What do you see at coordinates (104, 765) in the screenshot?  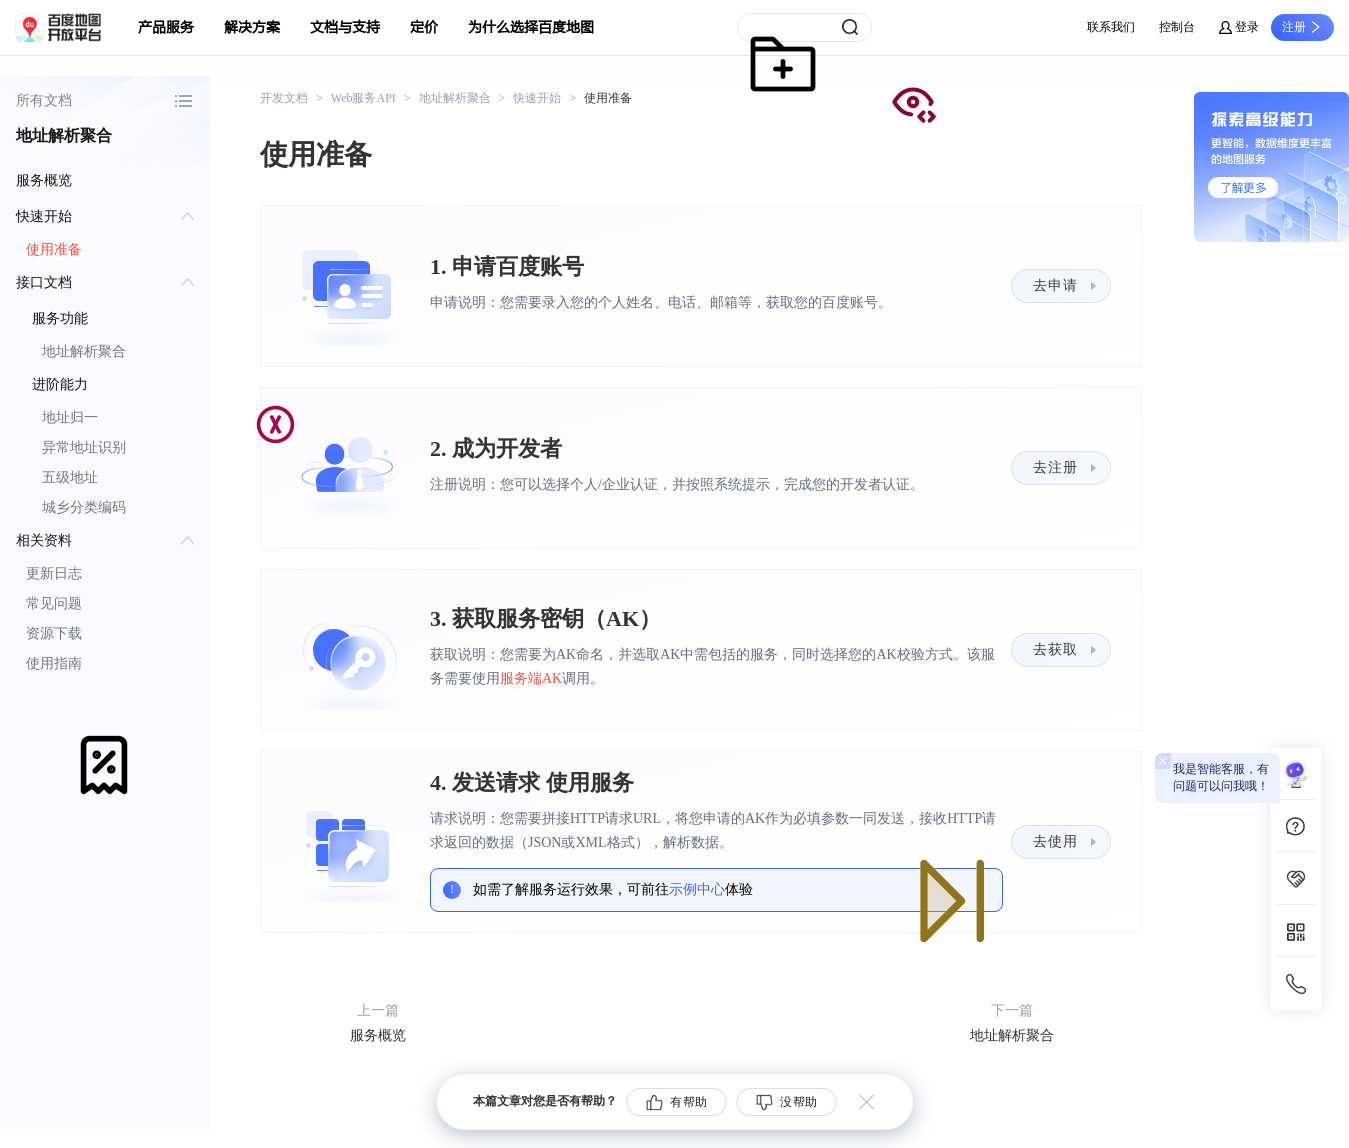 I see `view tax receipt or invoice` at bounding box center [104, 765].